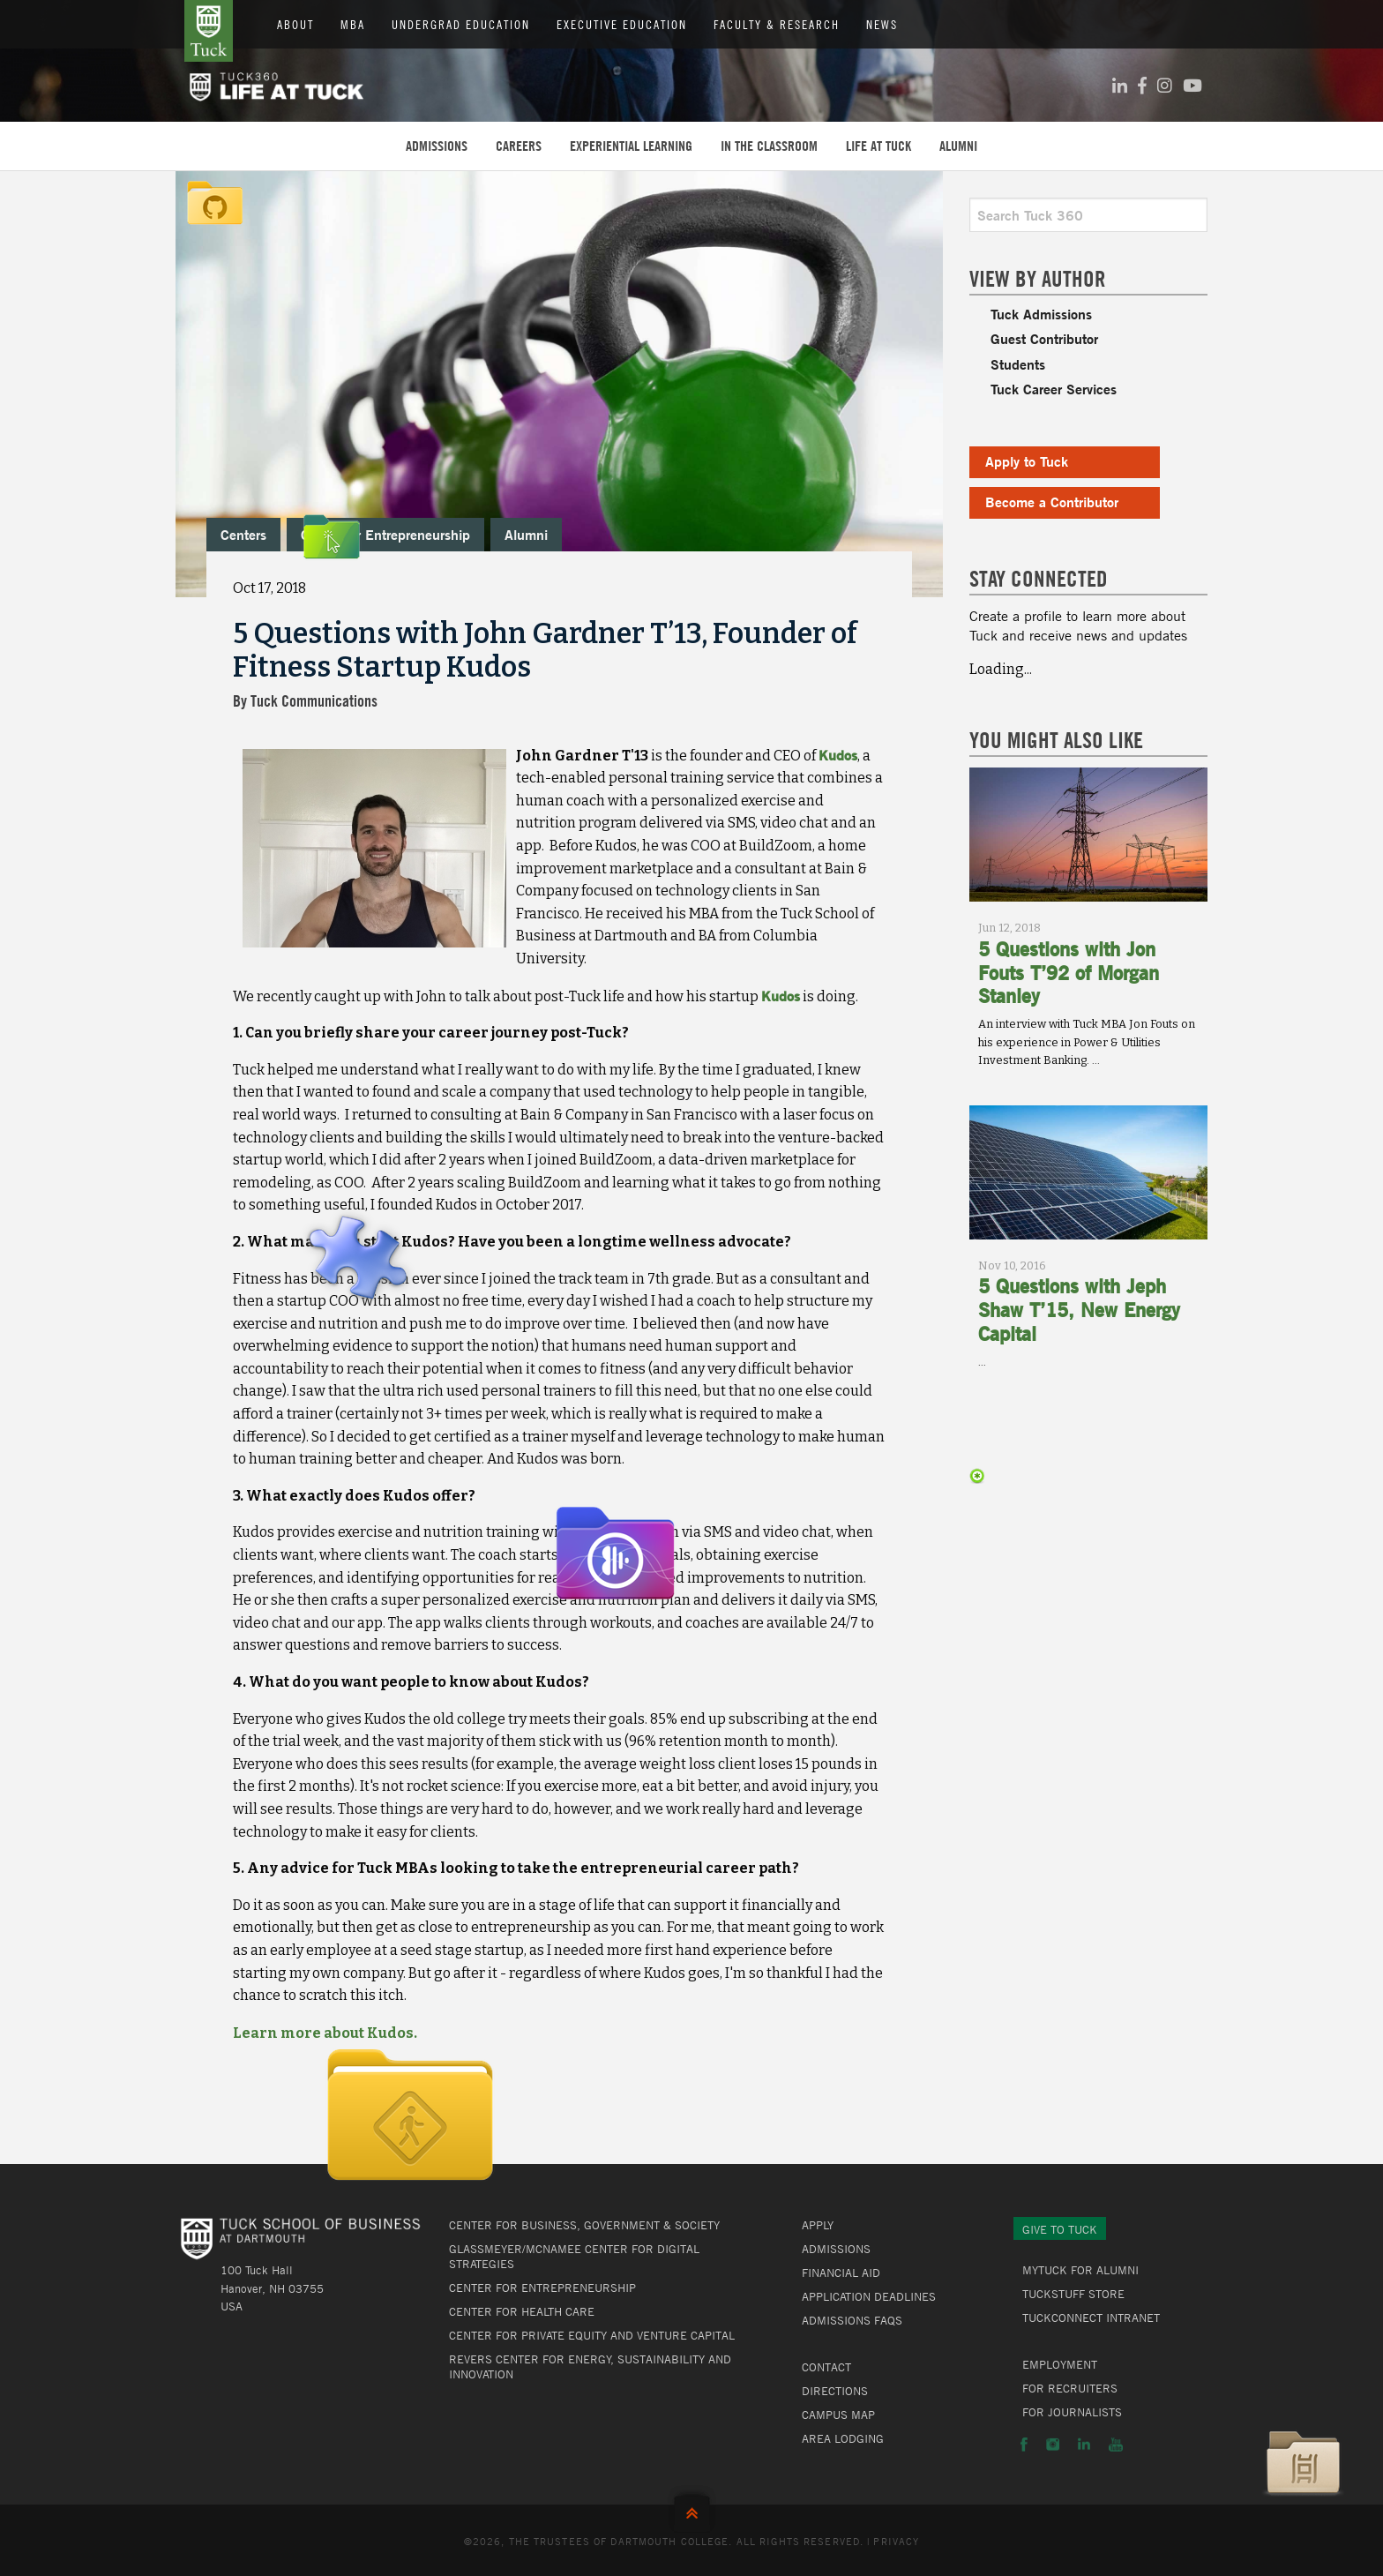 This screenshot has height=2576, width=1383. What do you see at coordinates (1303, 2466) in the screenshot?
I see `open your videos folder` at bounding box center [1303, 2466].